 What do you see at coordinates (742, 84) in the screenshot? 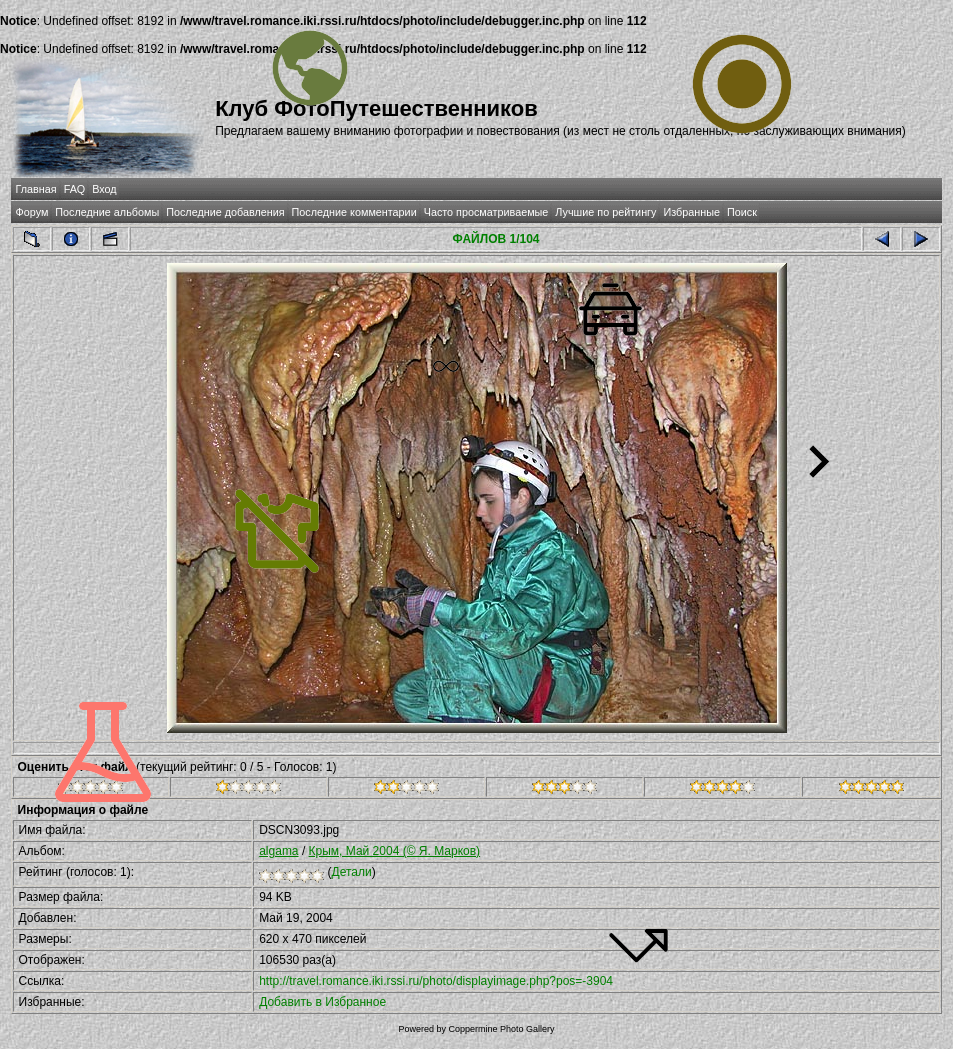
I see `selected radio button option` at bounding box center [742, 84].